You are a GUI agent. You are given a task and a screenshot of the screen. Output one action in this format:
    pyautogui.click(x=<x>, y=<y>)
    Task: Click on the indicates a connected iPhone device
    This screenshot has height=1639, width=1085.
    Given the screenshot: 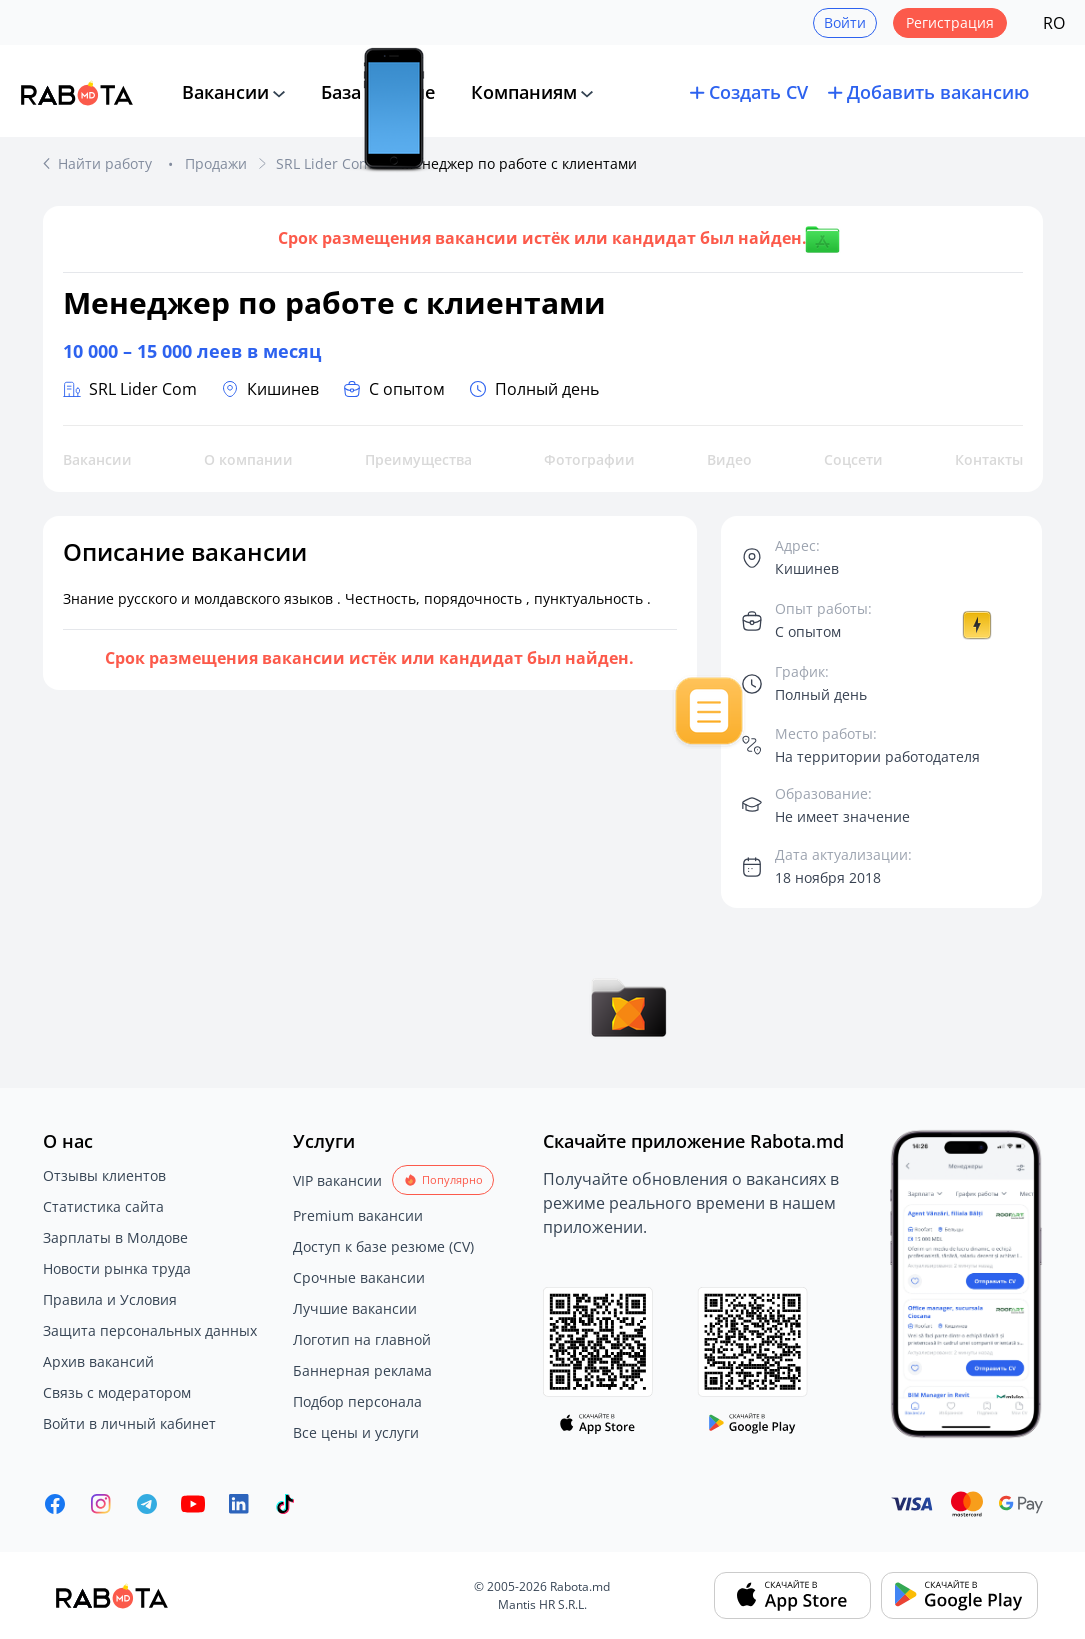 What is the action you would take?
    pyautogui.click(x=394, y=110)
    